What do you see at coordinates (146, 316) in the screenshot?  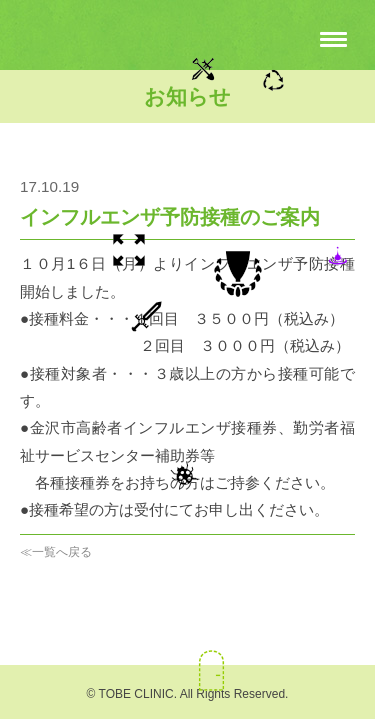 I see `equip or select a sword weapon` at bounding box center [146, 316].